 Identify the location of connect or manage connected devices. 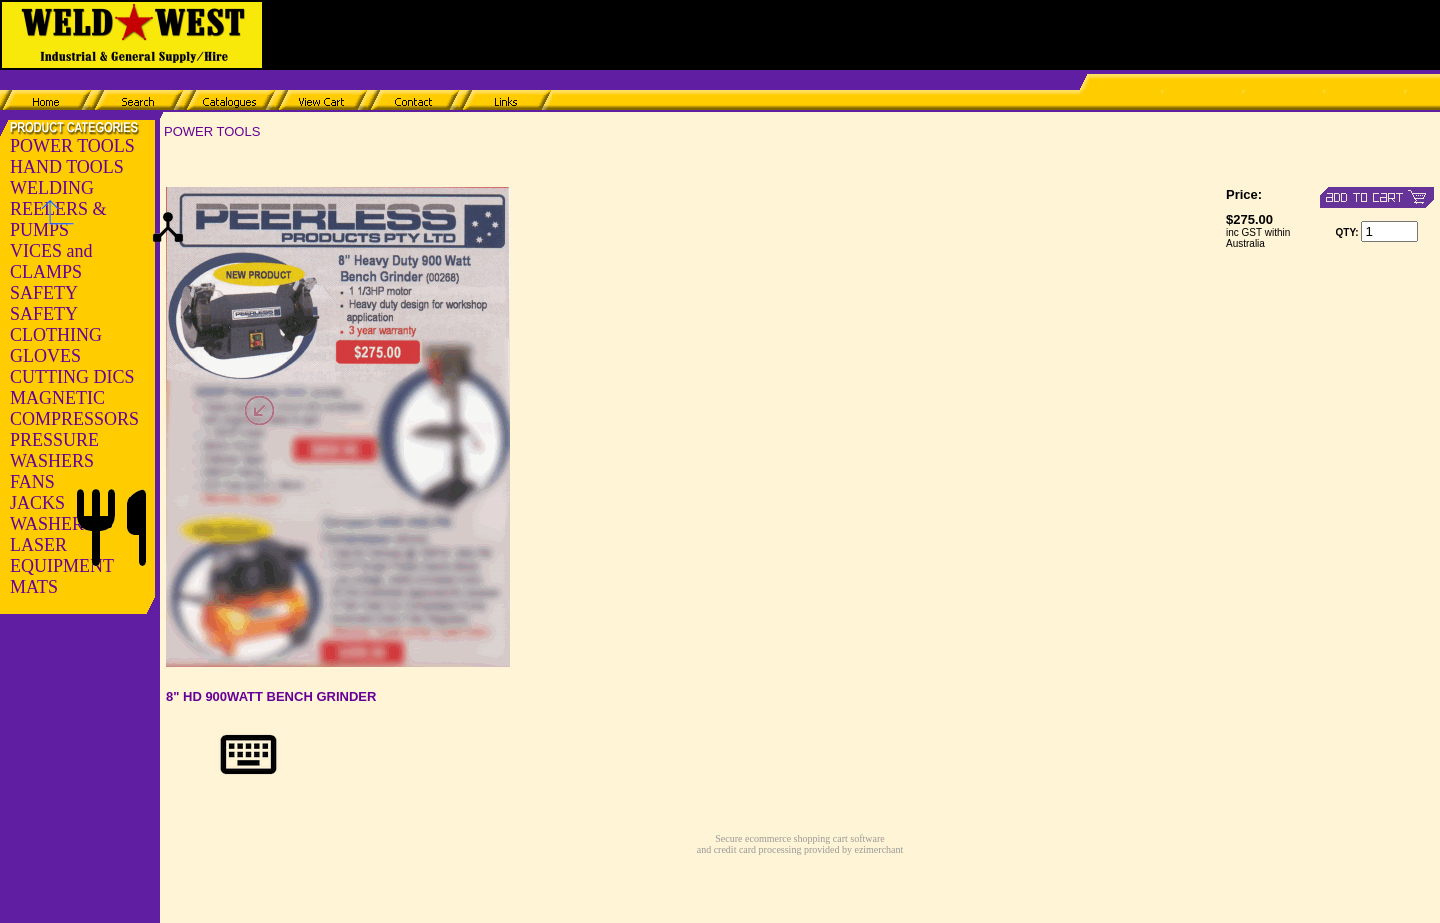
(168, 227).